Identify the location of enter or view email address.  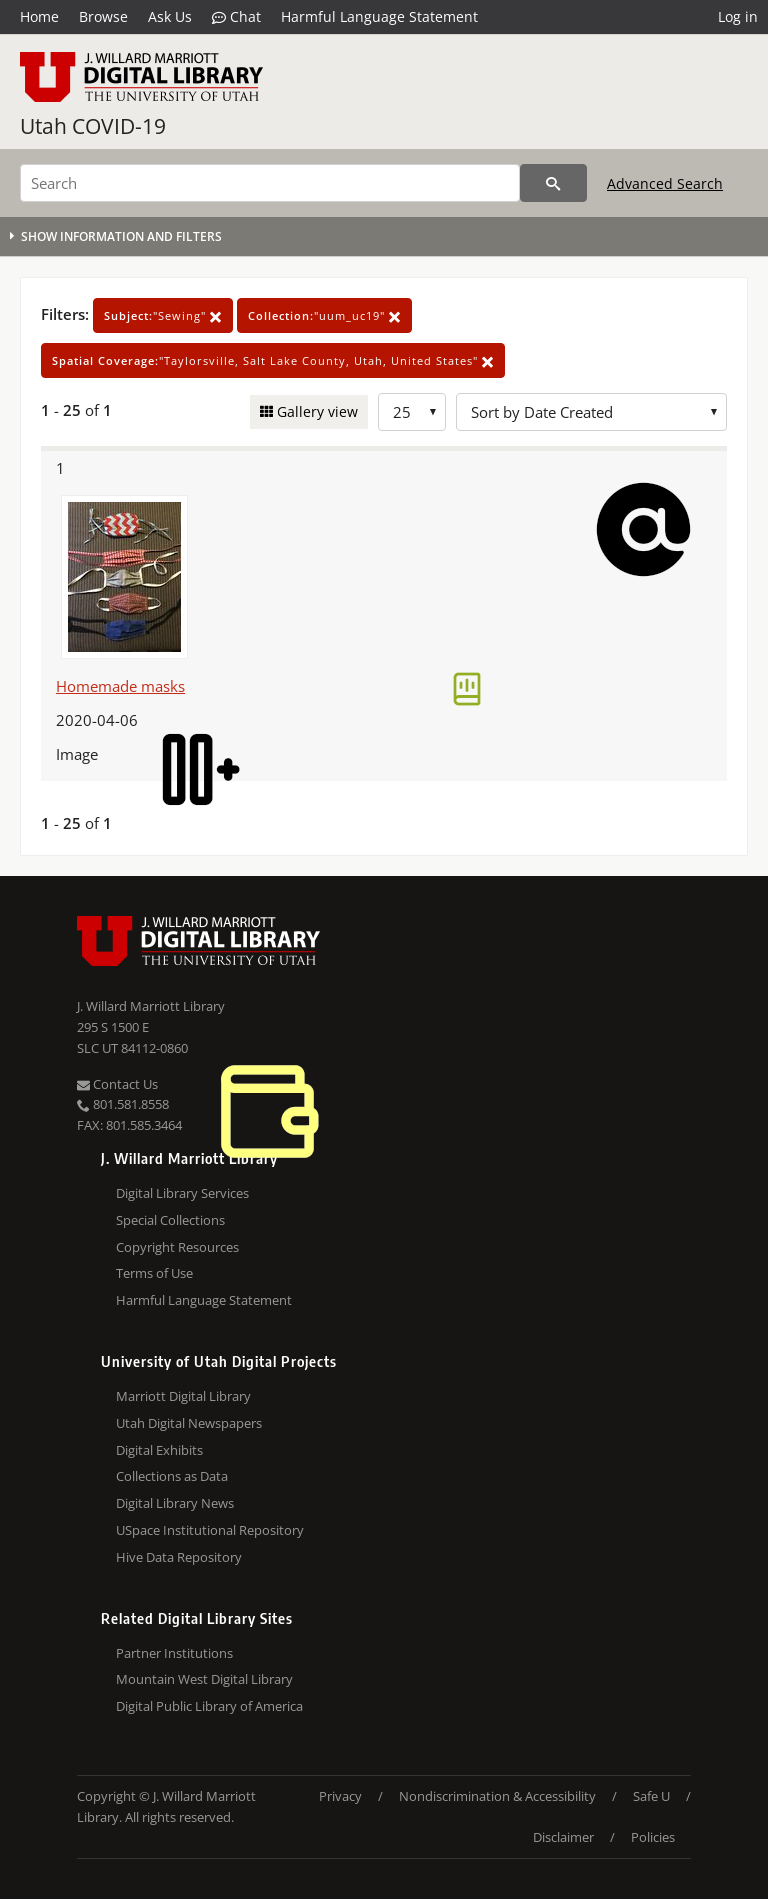
(643, 529).